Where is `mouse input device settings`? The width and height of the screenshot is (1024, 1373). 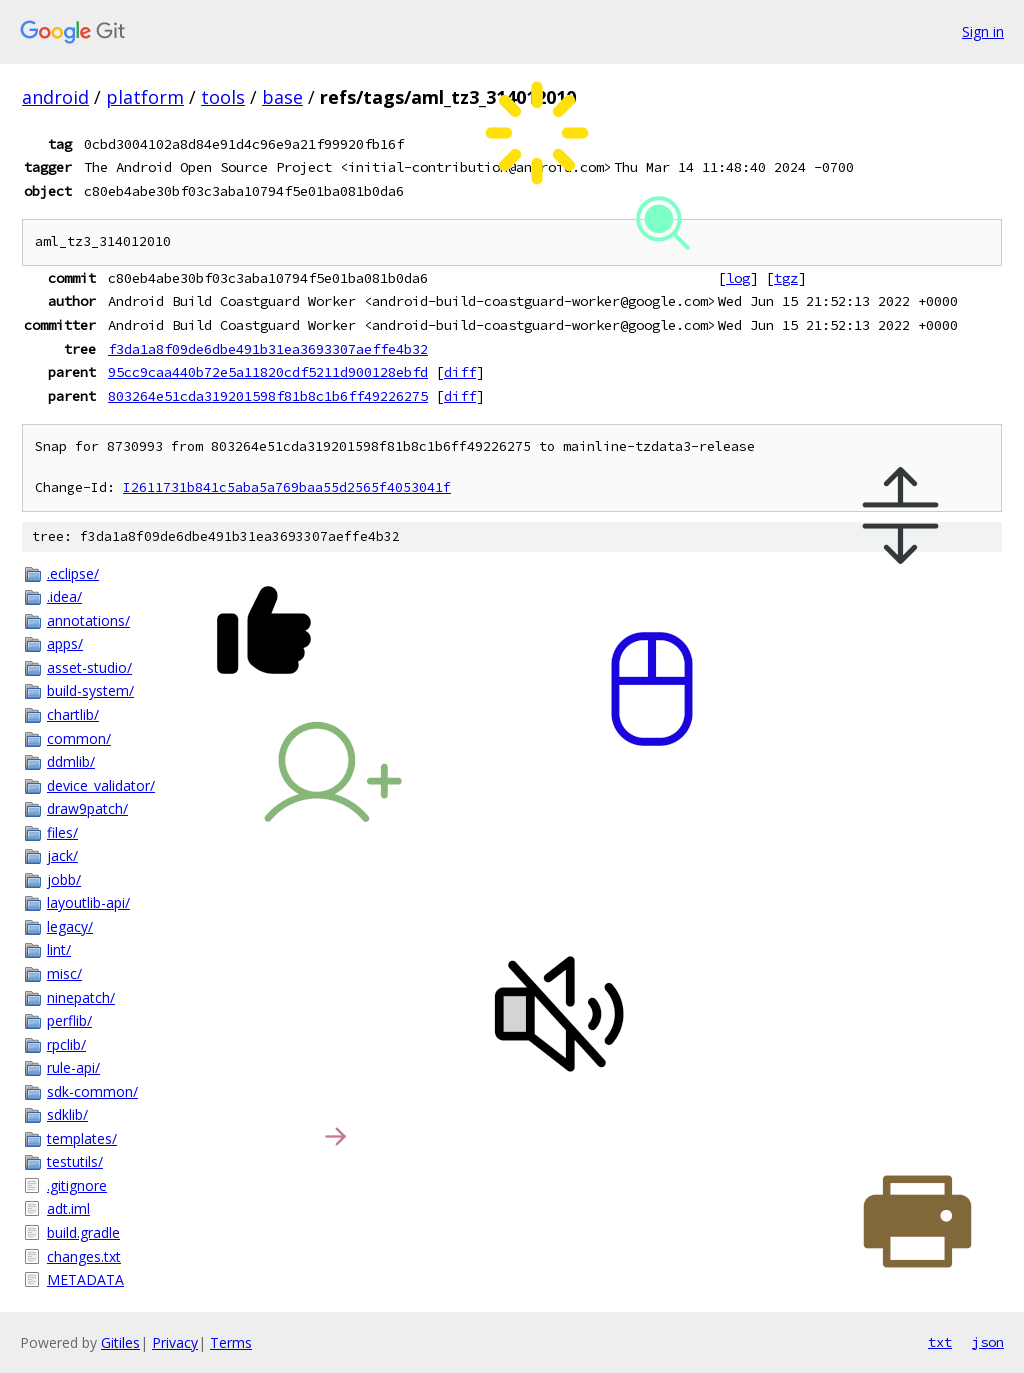
mouse input device settings is located at coordinates (652, 689).